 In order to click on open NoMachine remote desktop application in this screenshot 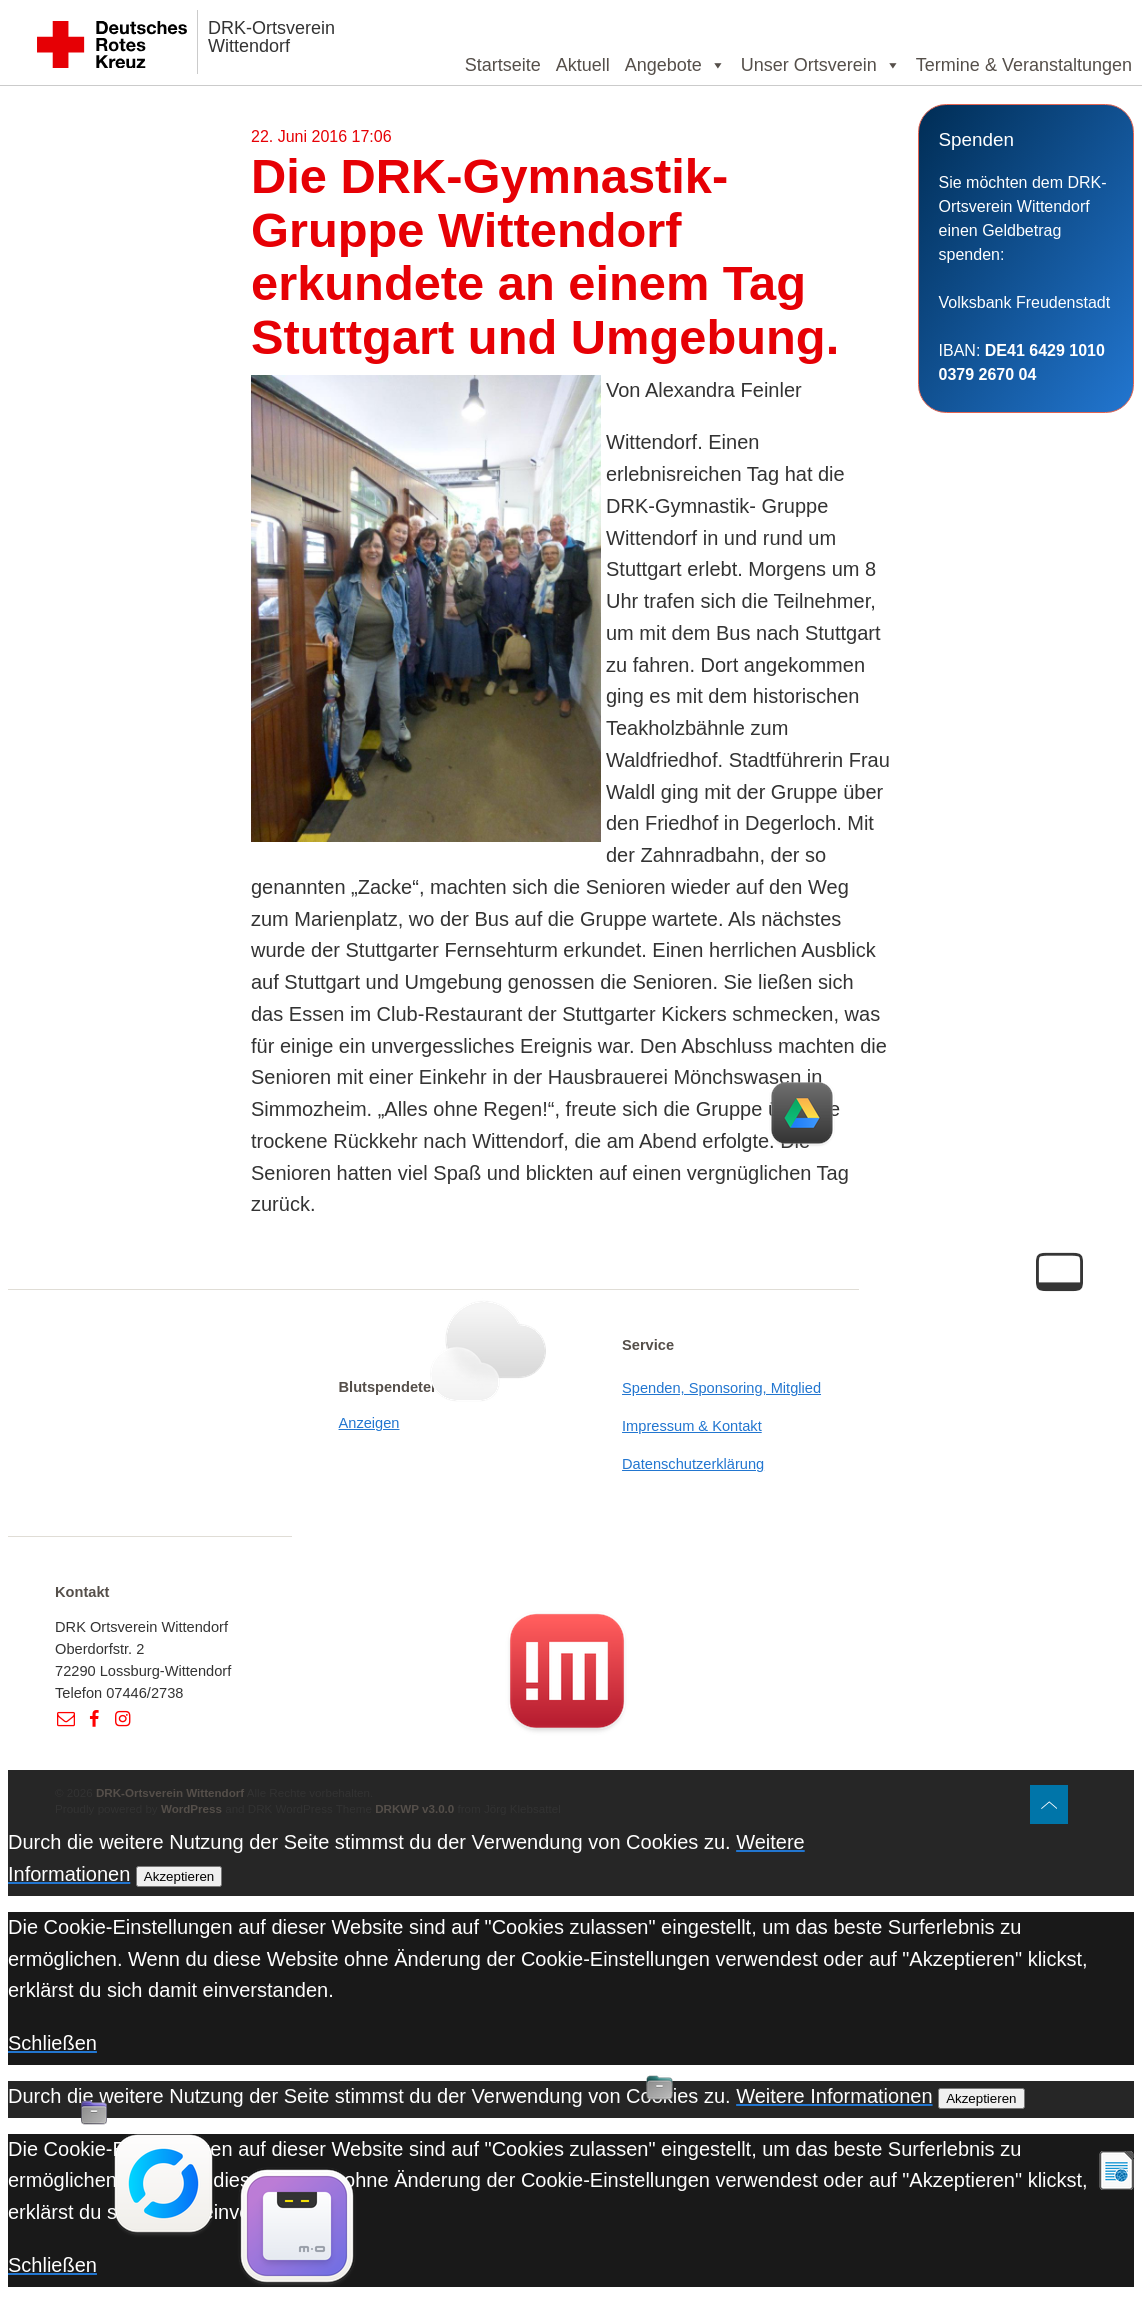, I will do `click(567, 1671)`.